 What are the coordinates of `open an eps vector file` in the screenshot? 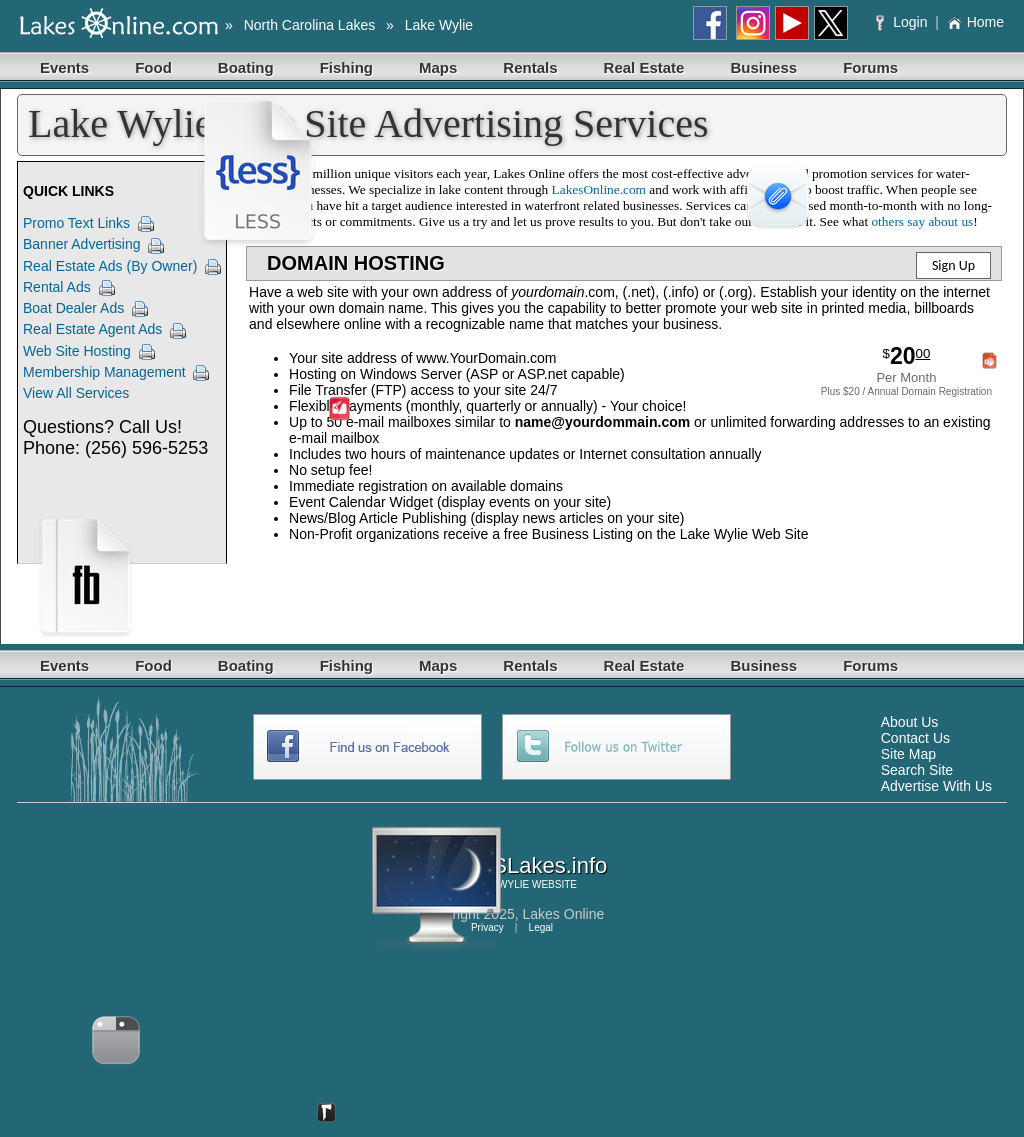 It's located at (339, 408).